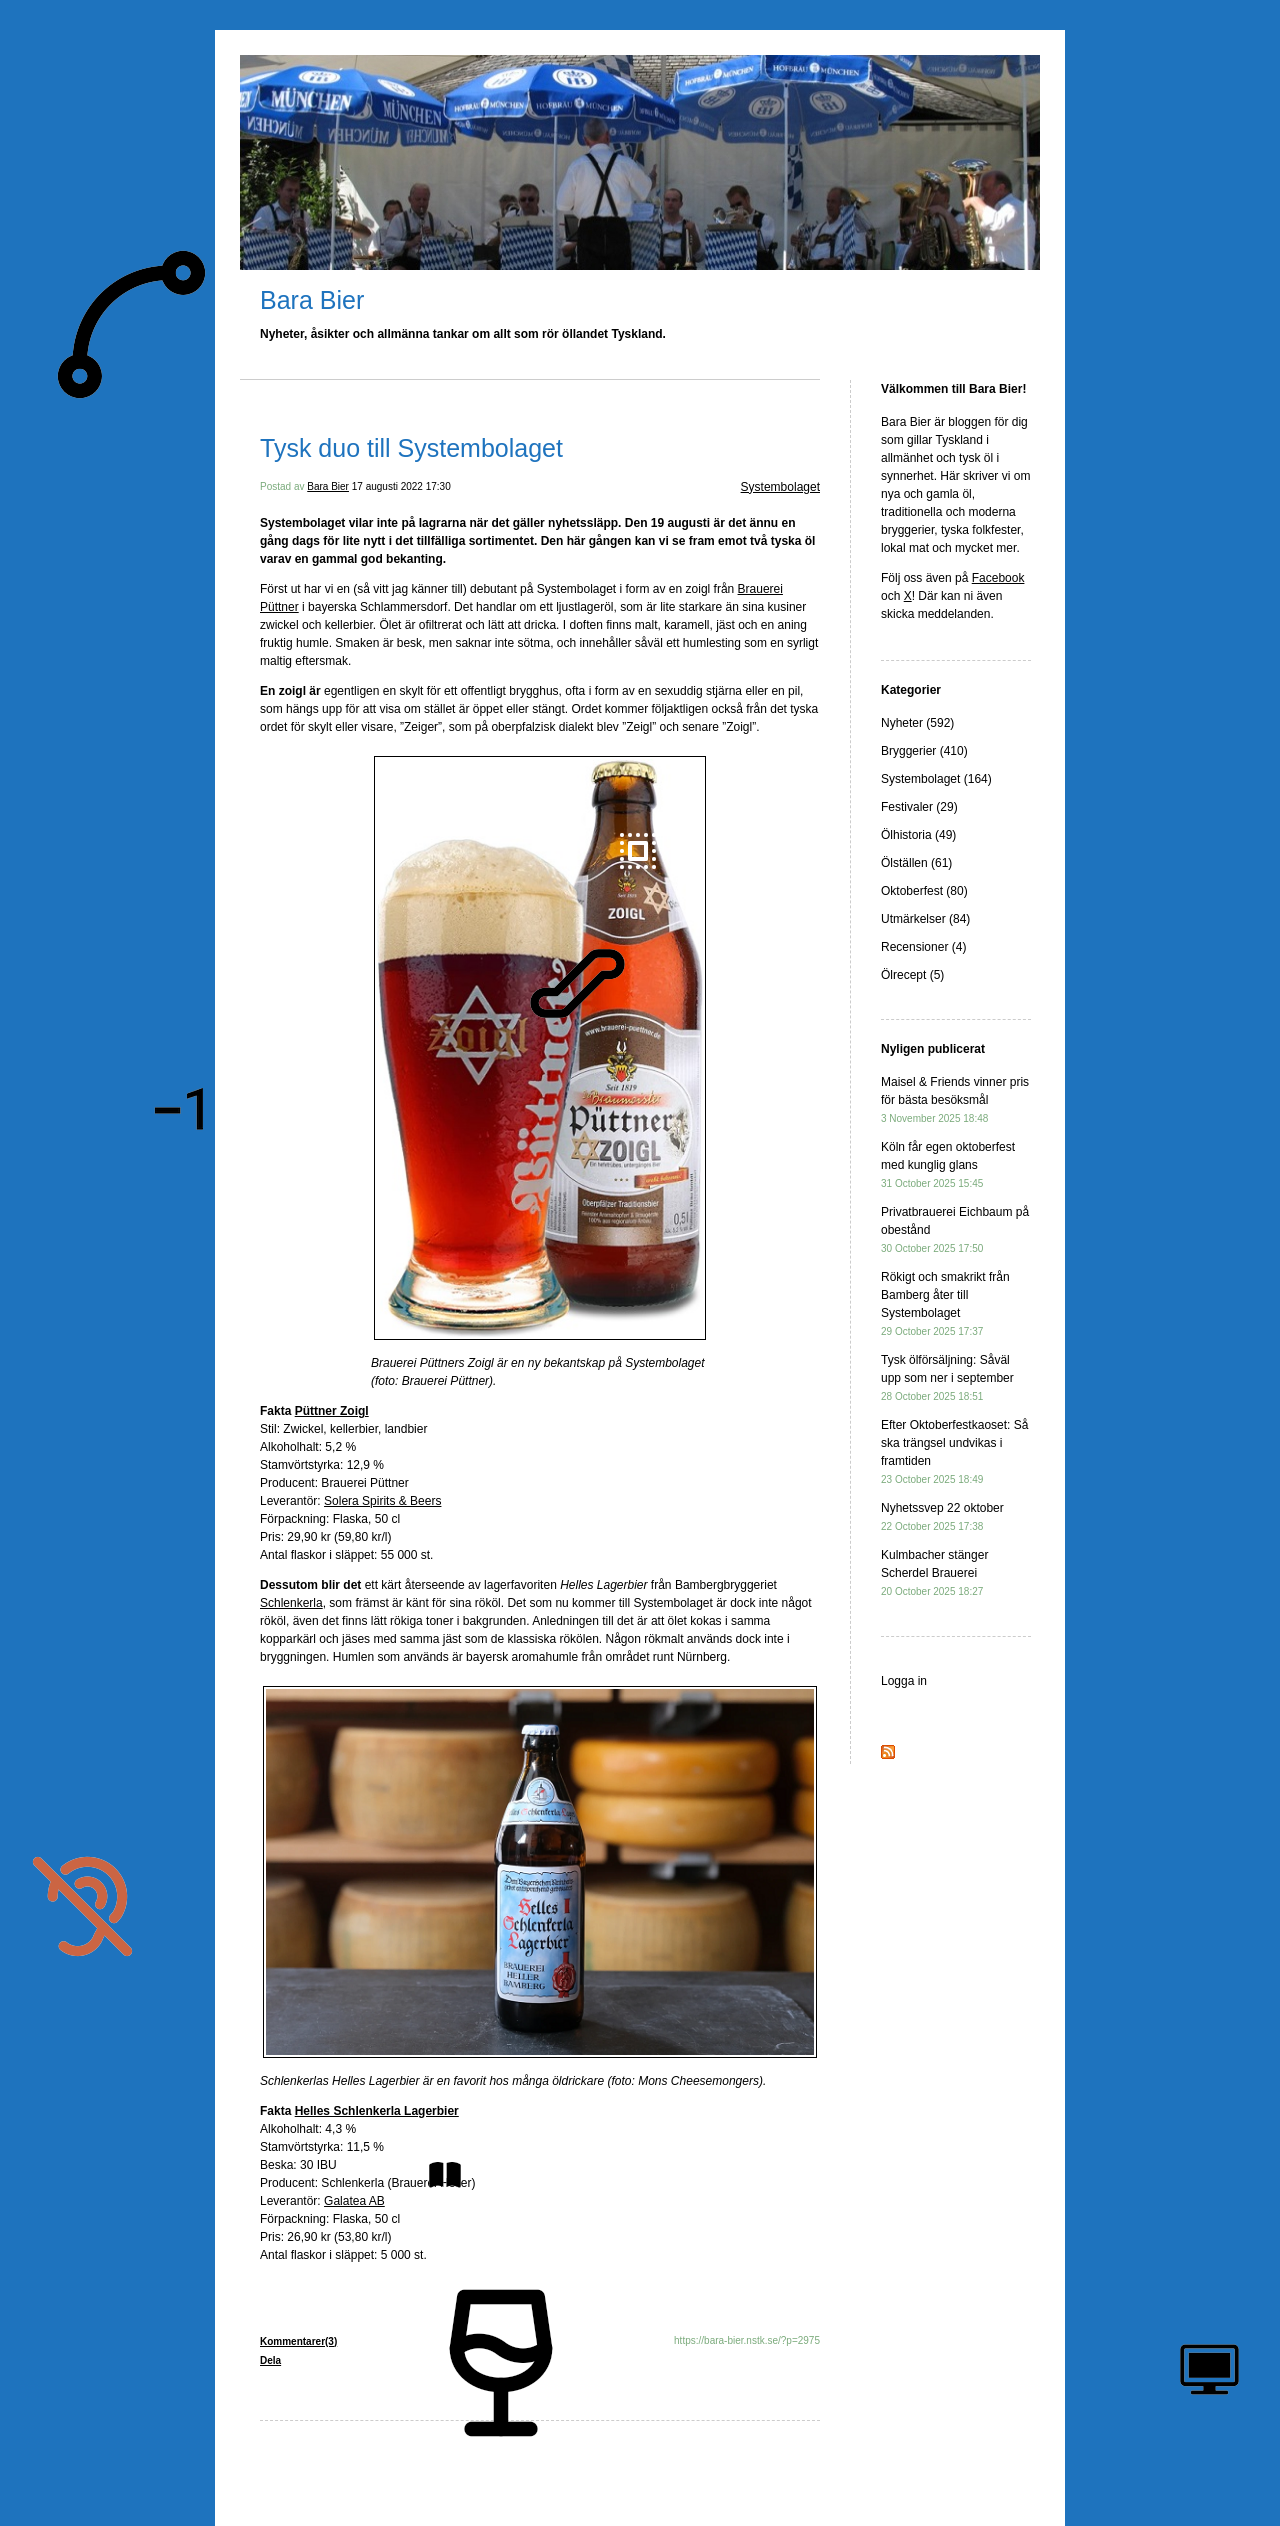  I want to click on indicates escalator location in a building or transit map, so click(577, 983).